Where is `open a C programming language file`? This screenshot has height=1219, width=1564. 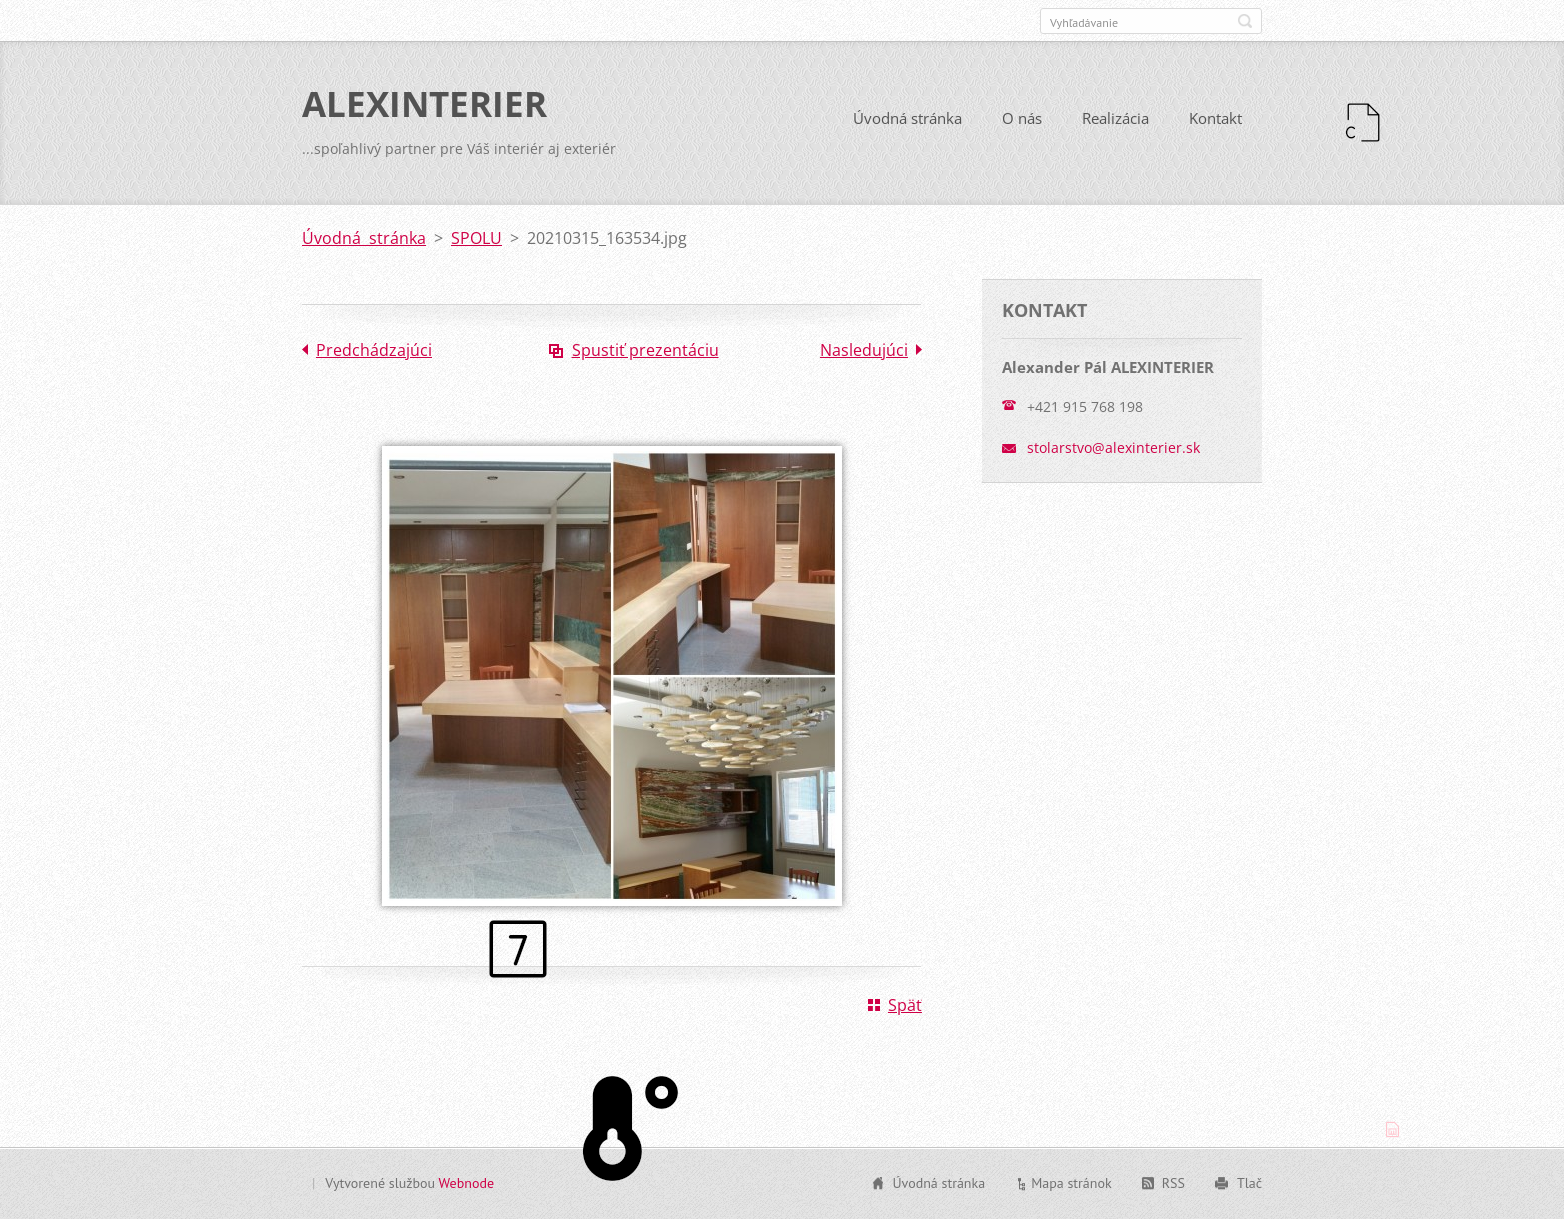
open a C programming language file is located at coordinates (1363, 122).